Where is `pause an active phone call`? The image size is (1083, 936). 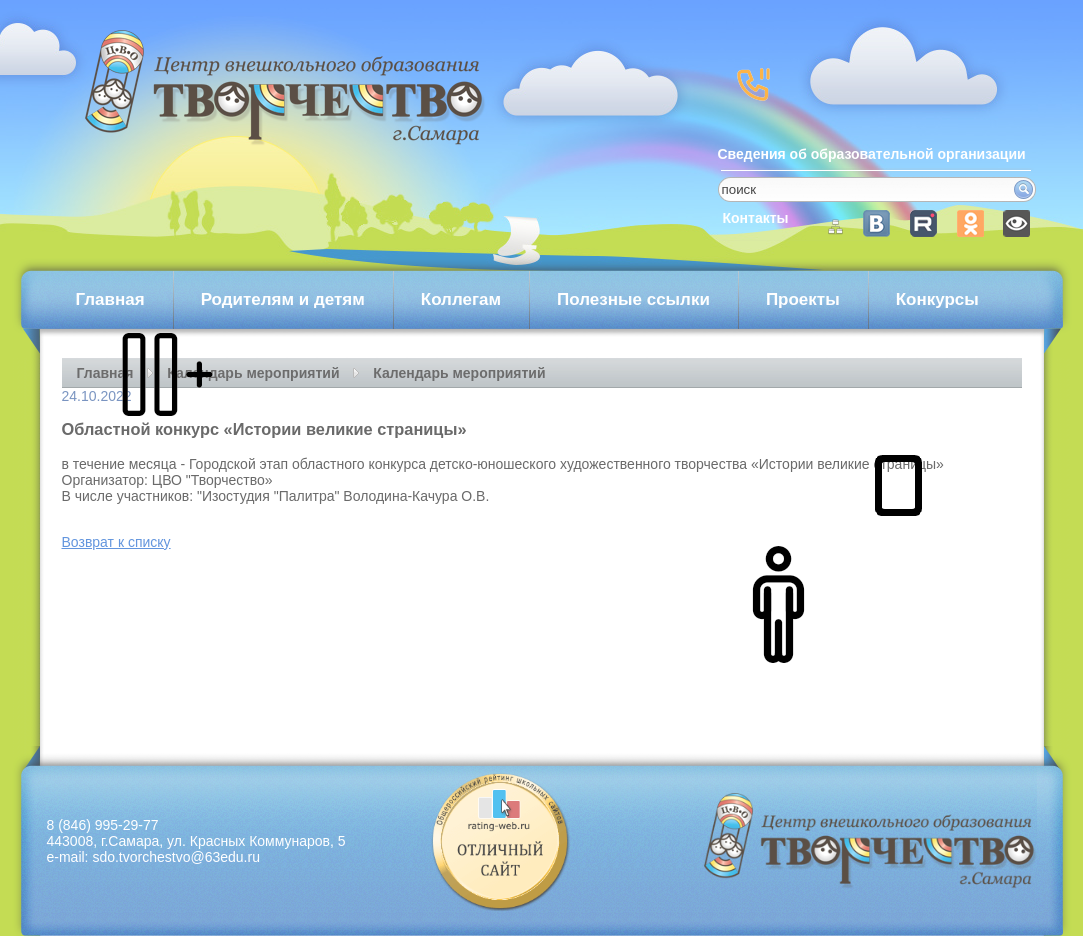
pause an active phone call is located at coordinates (753, 84).